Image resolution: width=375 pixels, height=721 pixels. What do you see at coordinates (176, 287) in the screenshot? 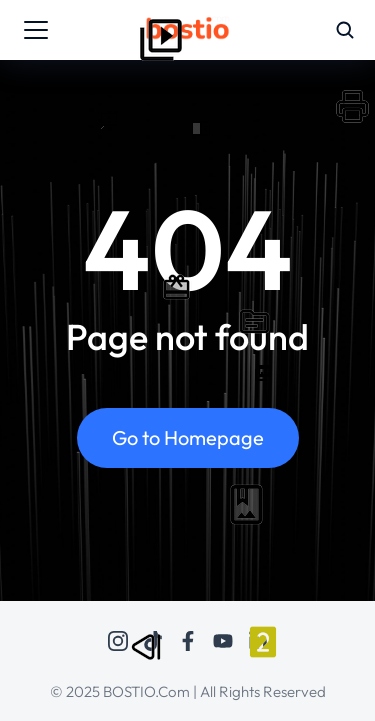
I see `view or redeem a gift card` at bounding box center [176, 287].